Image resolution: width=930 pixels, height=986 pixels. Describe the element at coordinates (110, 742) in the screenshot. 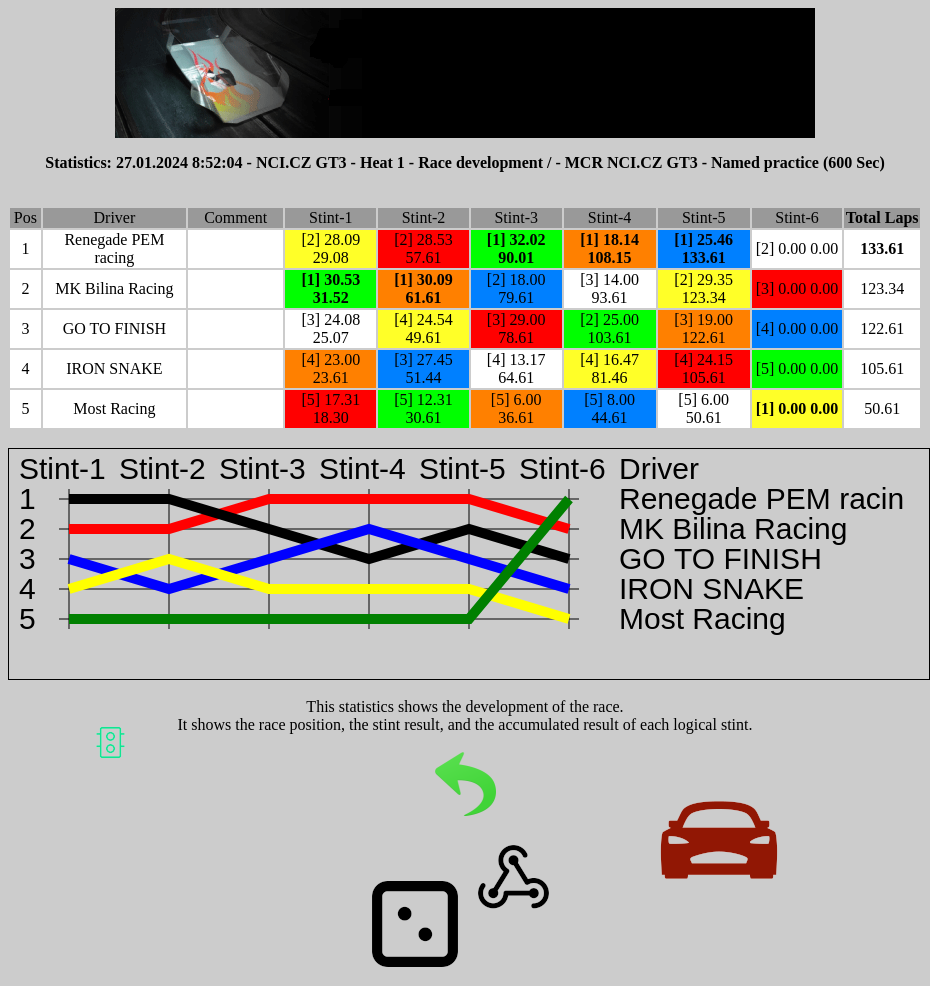

I see `traffic or transportation settings` at that location.